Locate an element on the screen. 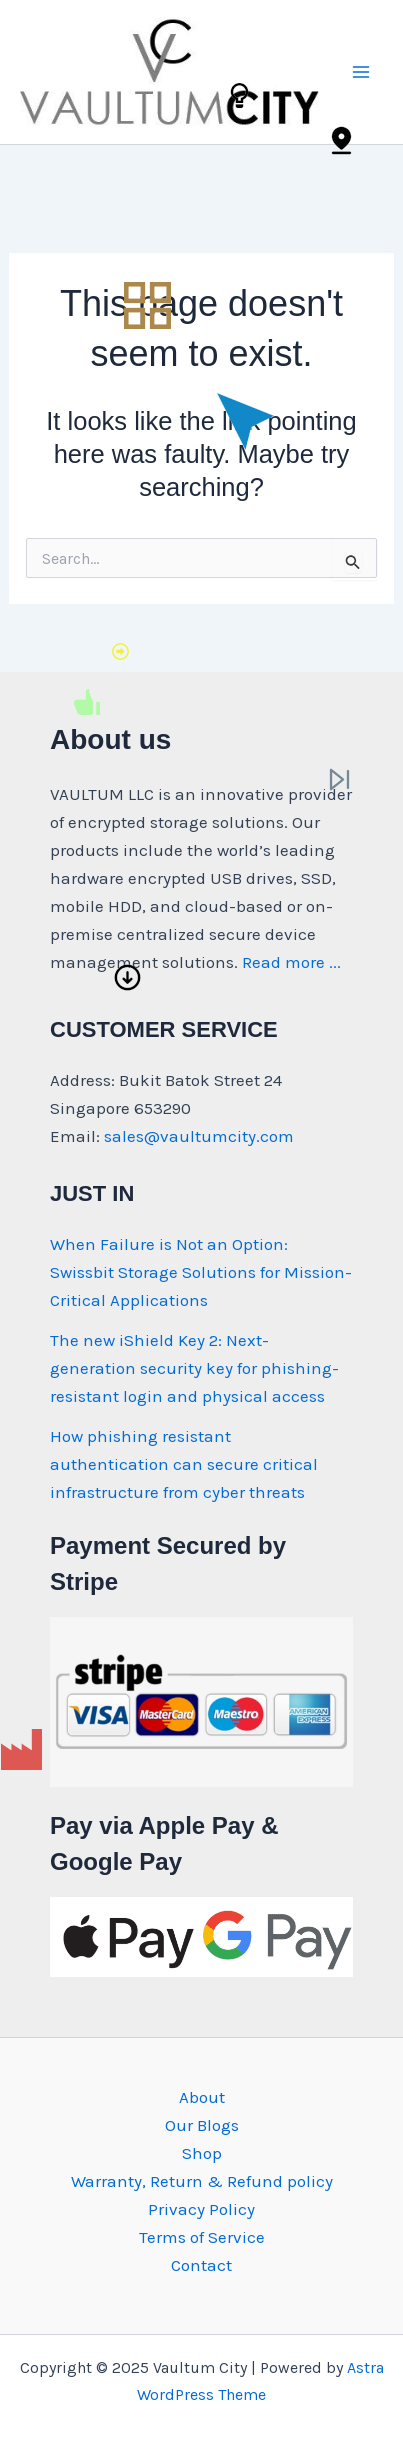  like or approve this content is located at coordinates (87, 702).